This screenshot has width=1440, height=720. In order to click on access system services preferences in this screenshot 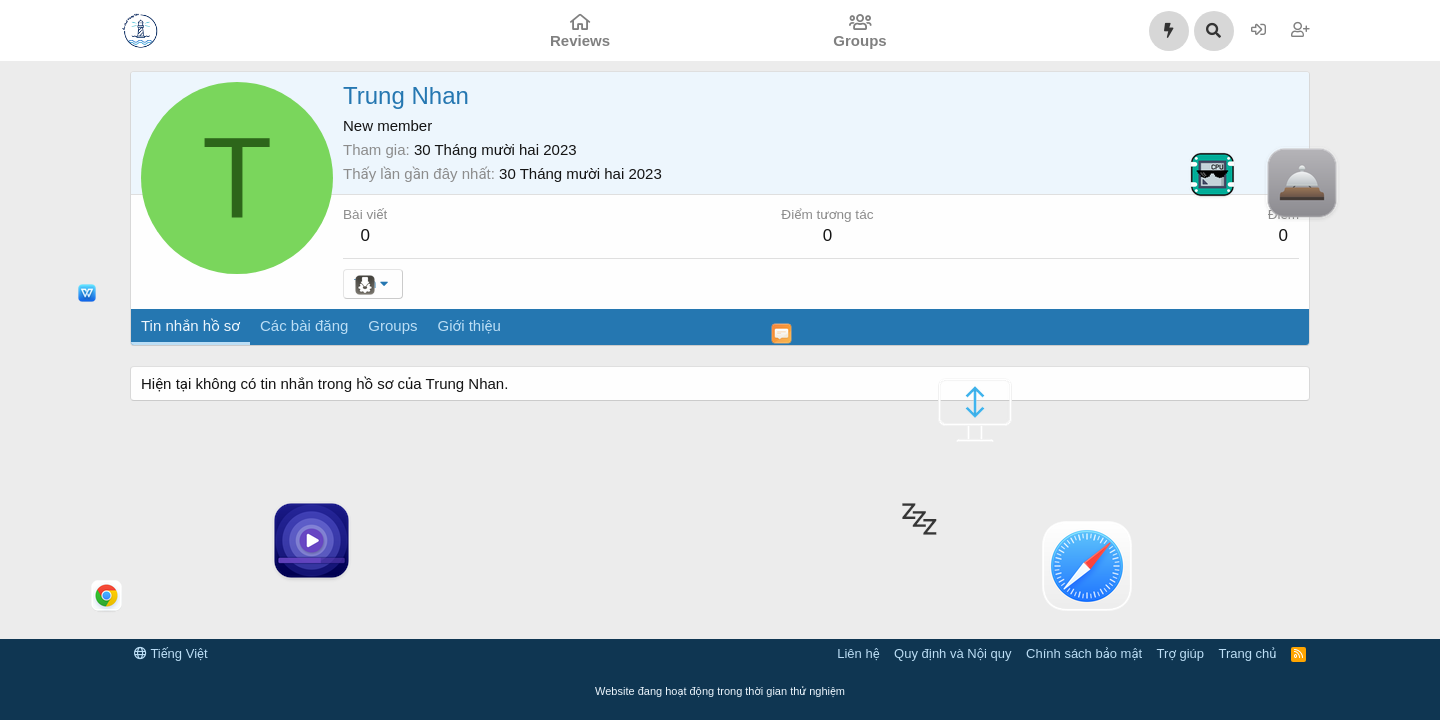, I will do `click(1302, 184)`.